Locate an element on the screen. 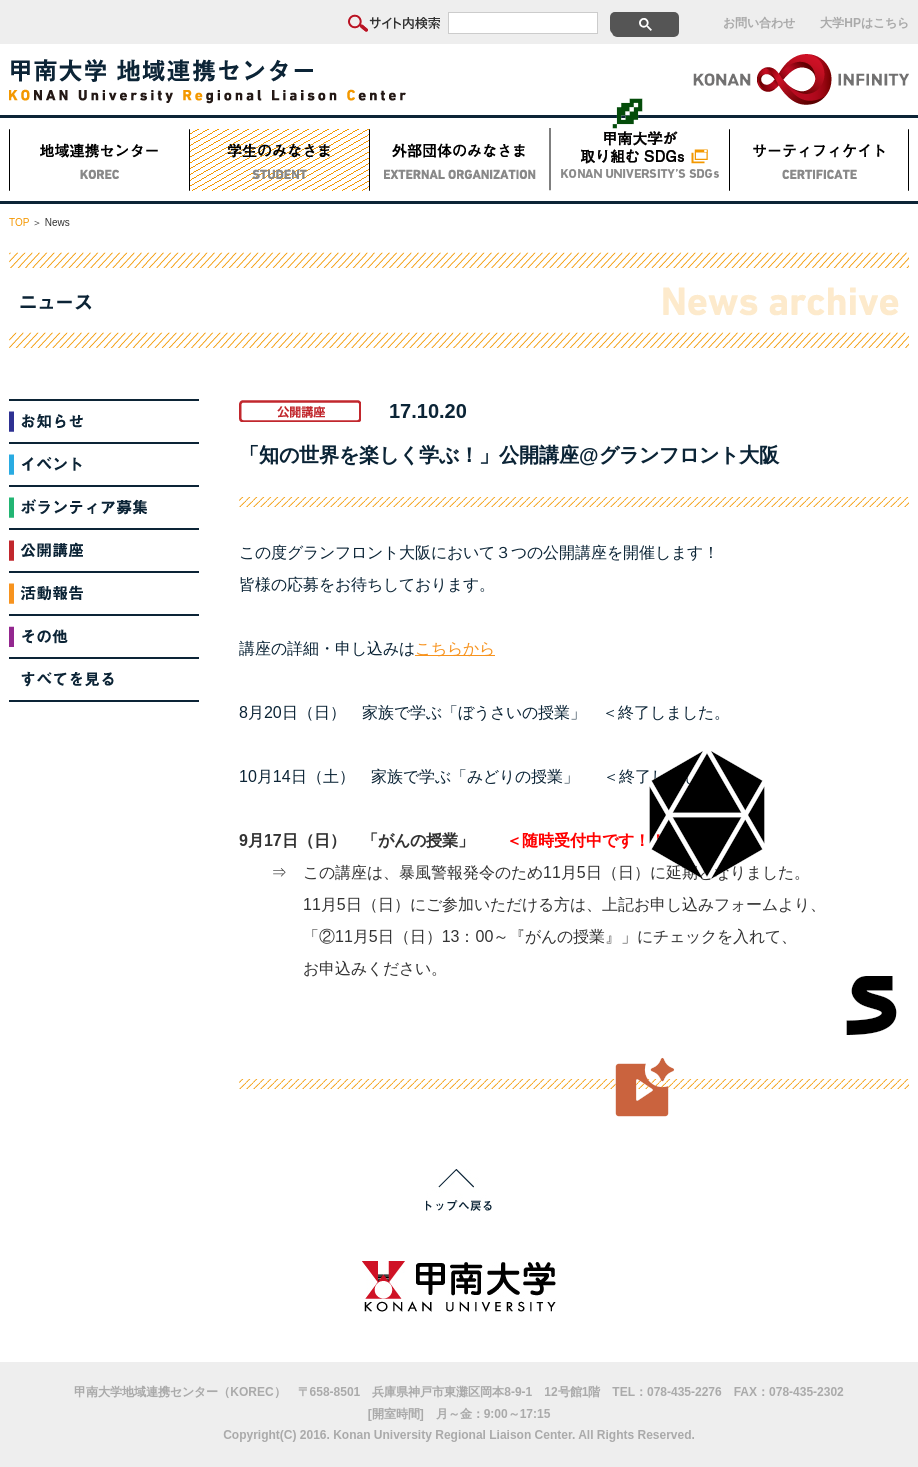 The image size is (918, 1467). visit softpedia website is located at coordinates (871, 1005).